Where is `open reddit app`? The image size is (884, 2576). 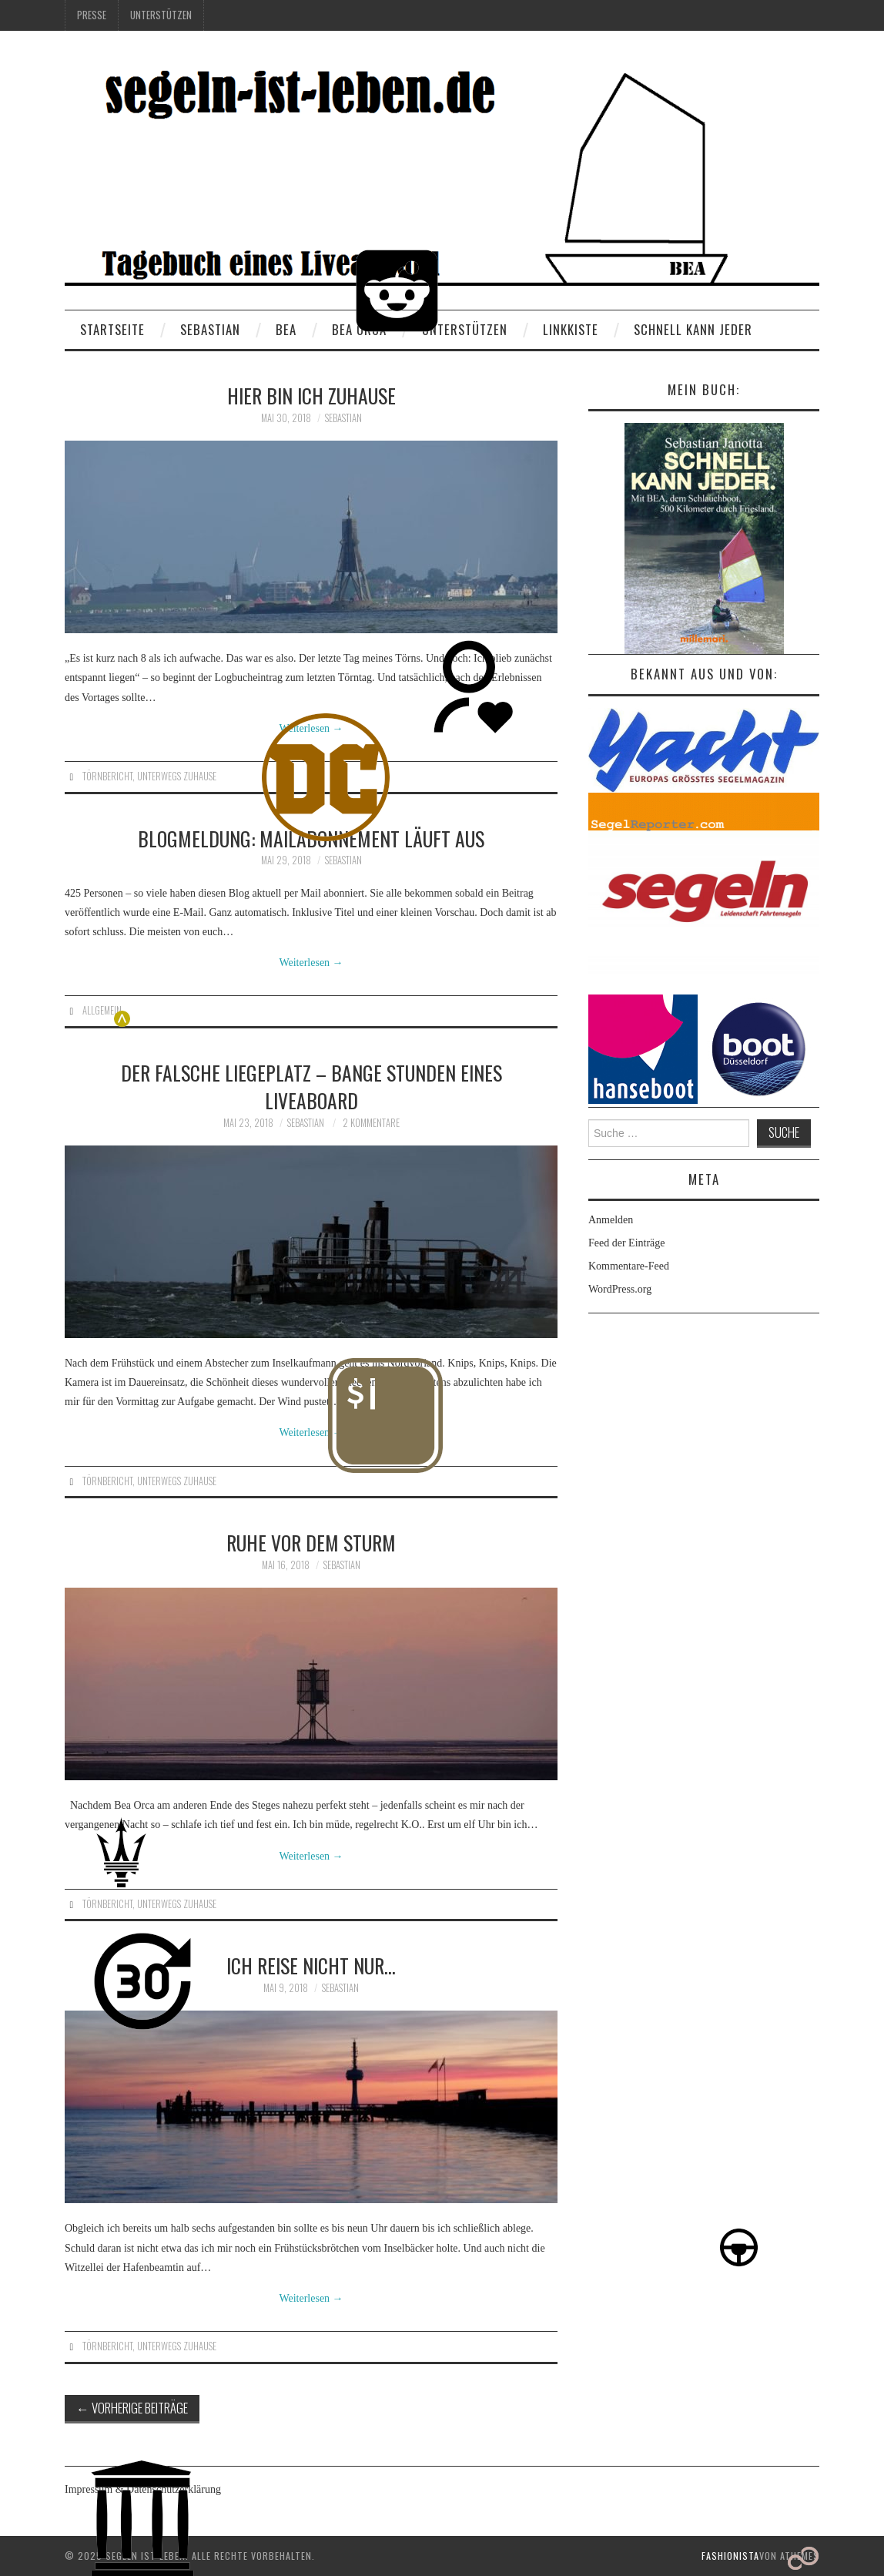 open reddit app is located at coordinates (397, 290).